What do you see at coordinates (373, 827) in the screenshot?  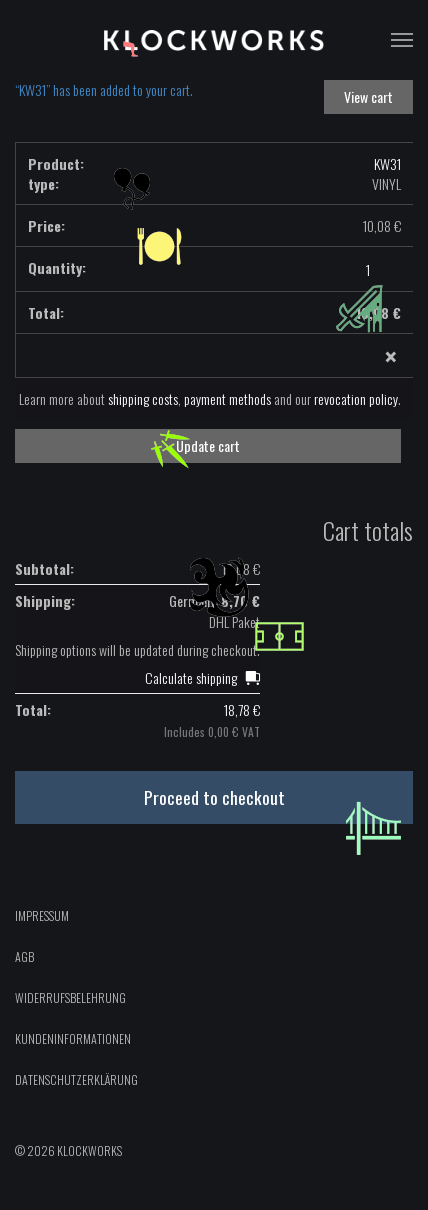 I see `view bridge or infrastructure locations` at bounding box center [373, 827].